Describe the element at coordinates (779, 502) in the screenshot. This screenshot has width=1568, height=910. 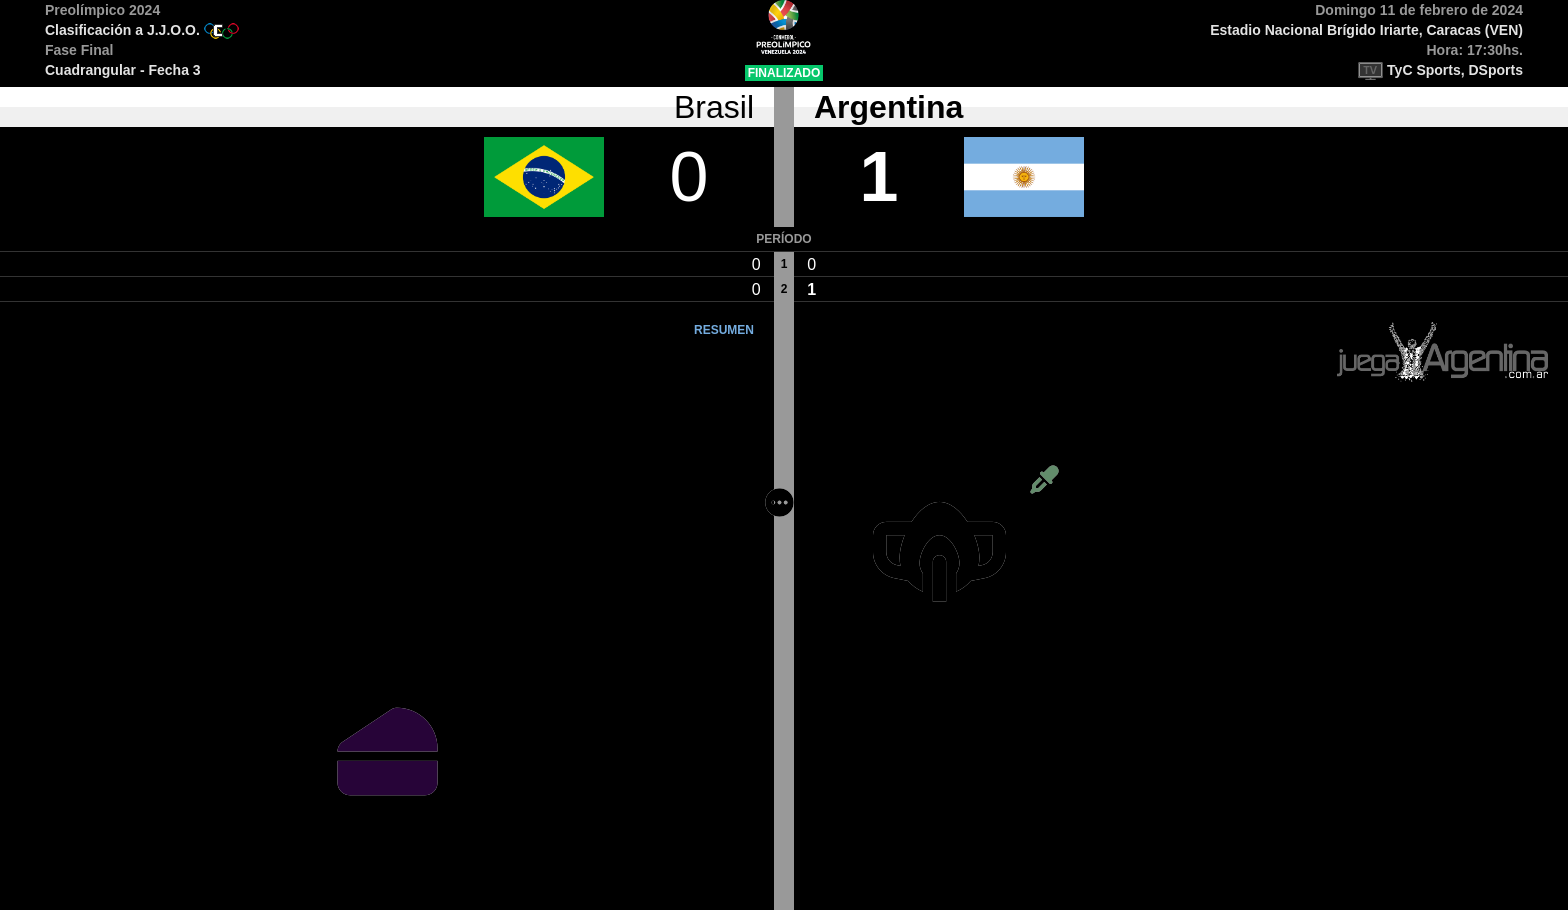
I see `access more options or actions` at that location.